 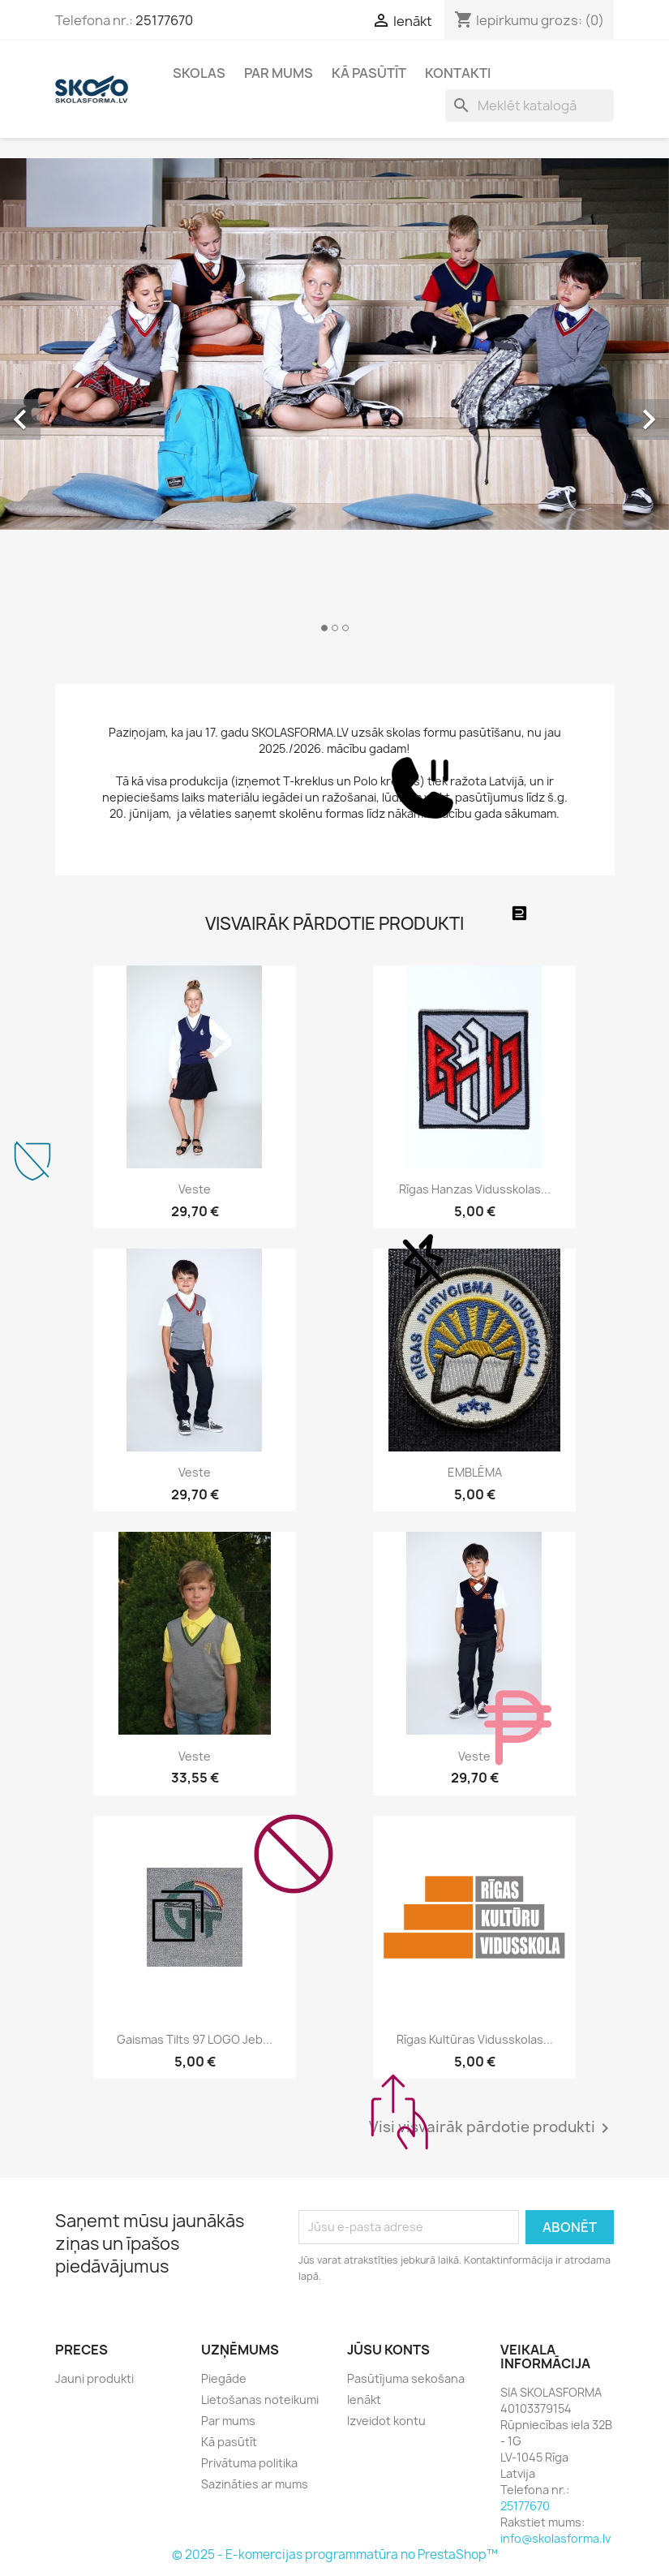 I want to click on disable security or protection features, so click(x=32, y=1159).